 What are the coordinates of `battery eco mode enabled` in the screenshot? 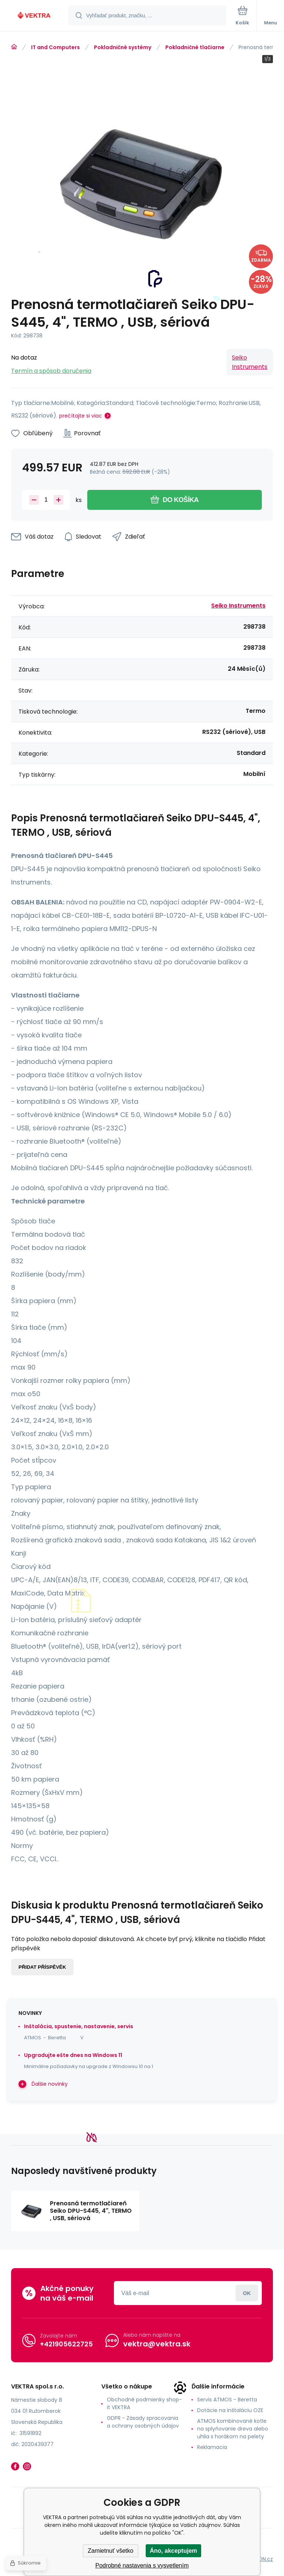 It's located at (154, 278).